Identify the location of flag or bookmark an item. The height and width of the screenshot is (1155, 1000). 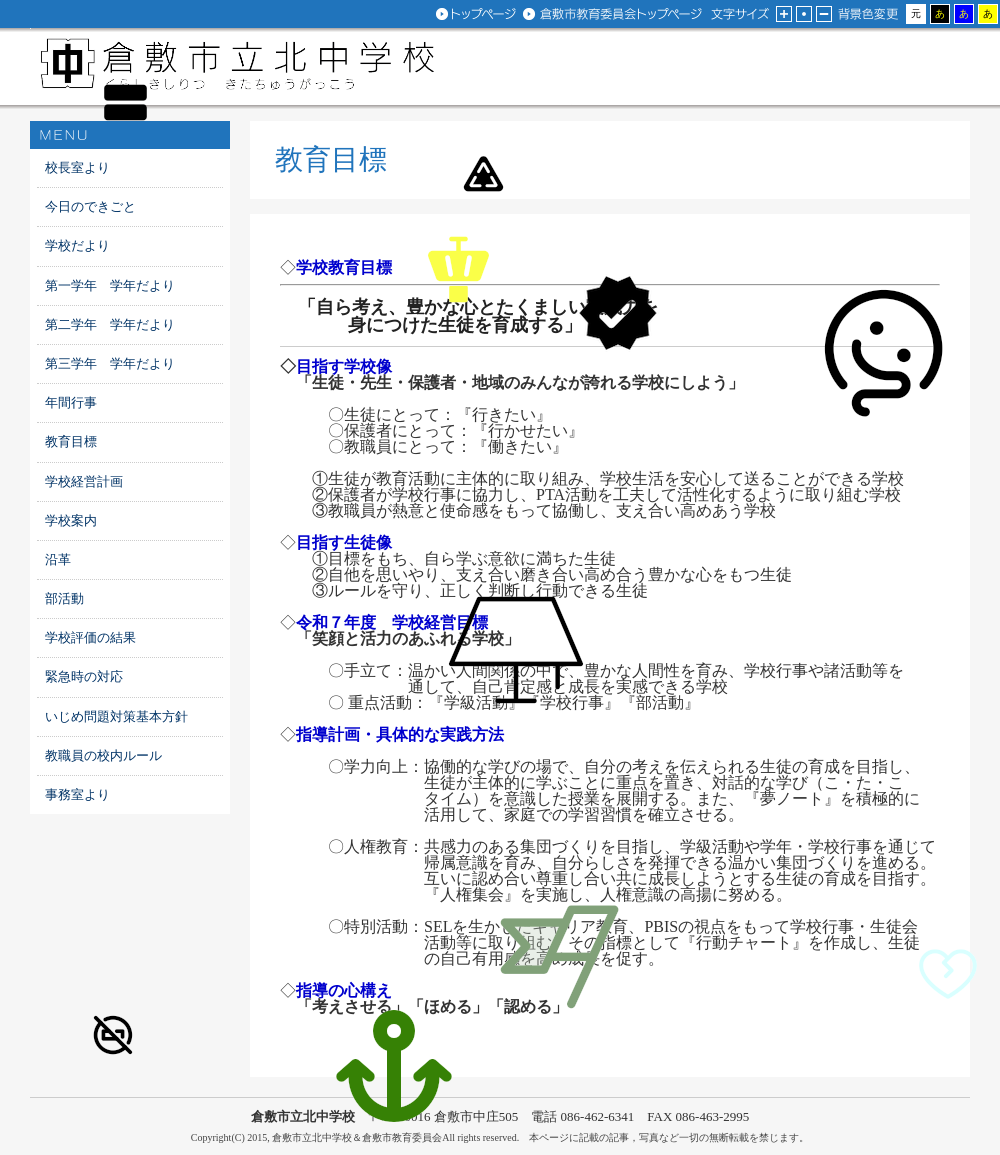
(558, 952).